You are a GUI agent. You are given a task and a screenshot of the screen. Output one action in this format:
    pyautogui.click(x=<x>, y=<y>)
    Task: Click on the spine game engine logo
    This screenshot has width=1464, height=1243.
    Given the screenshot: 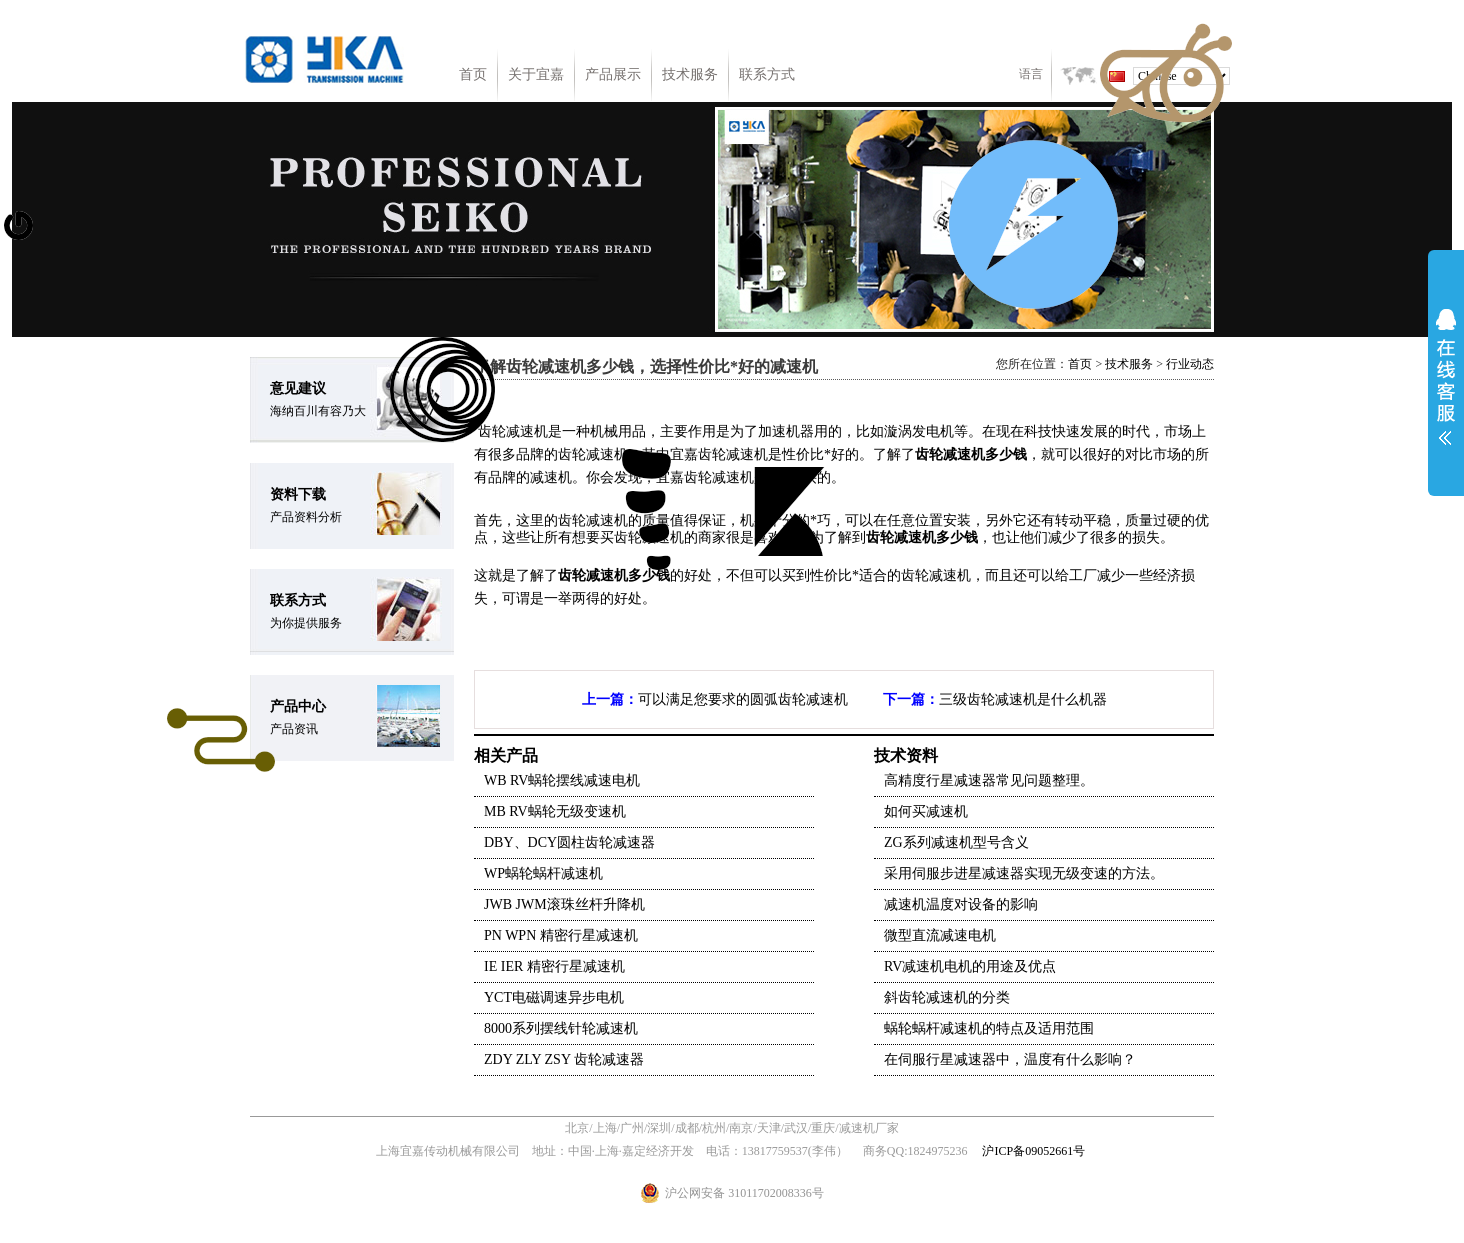 What is the action you would take?
    pyautogui.click(x=646, y=509)
    